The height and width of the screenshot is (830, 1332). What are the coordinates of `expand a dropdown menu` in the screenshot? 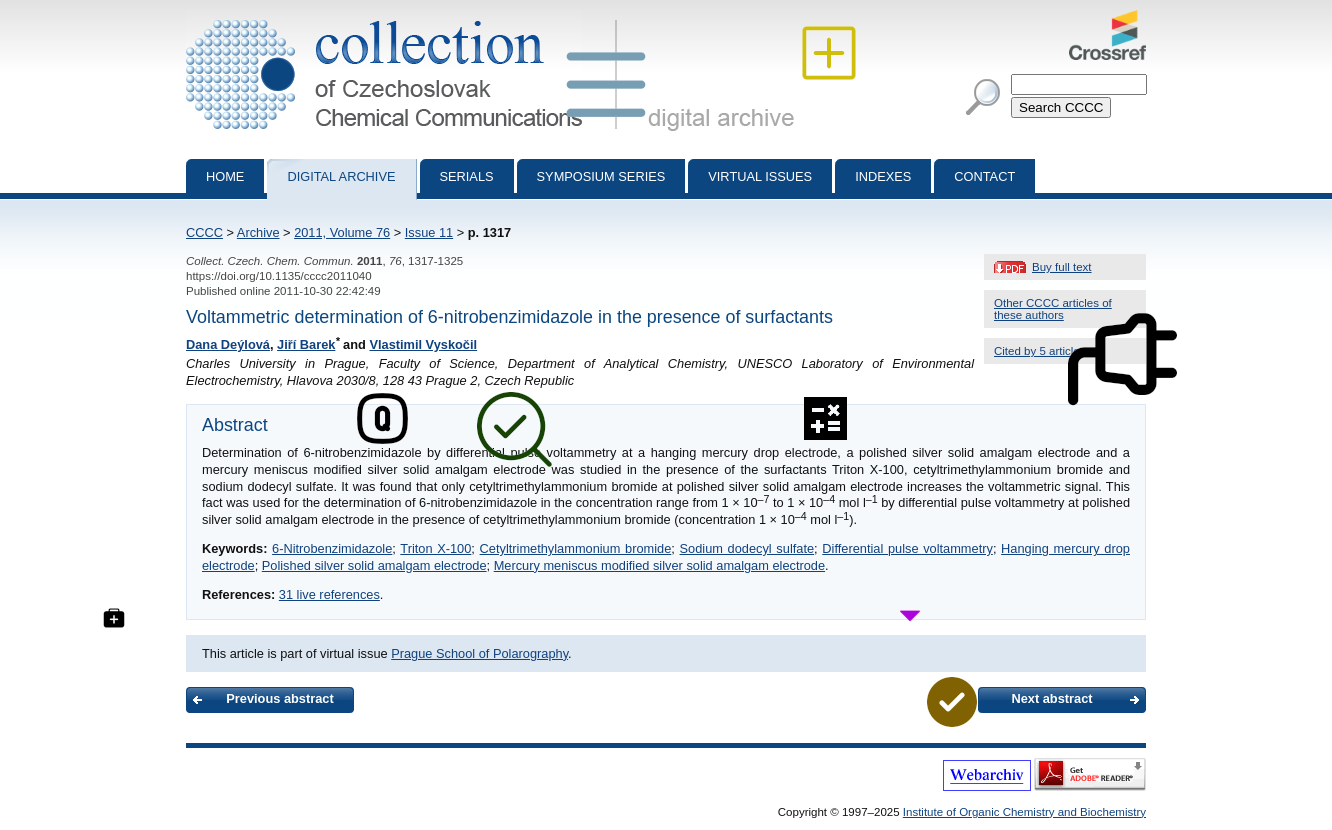 It's located at (910, 616).